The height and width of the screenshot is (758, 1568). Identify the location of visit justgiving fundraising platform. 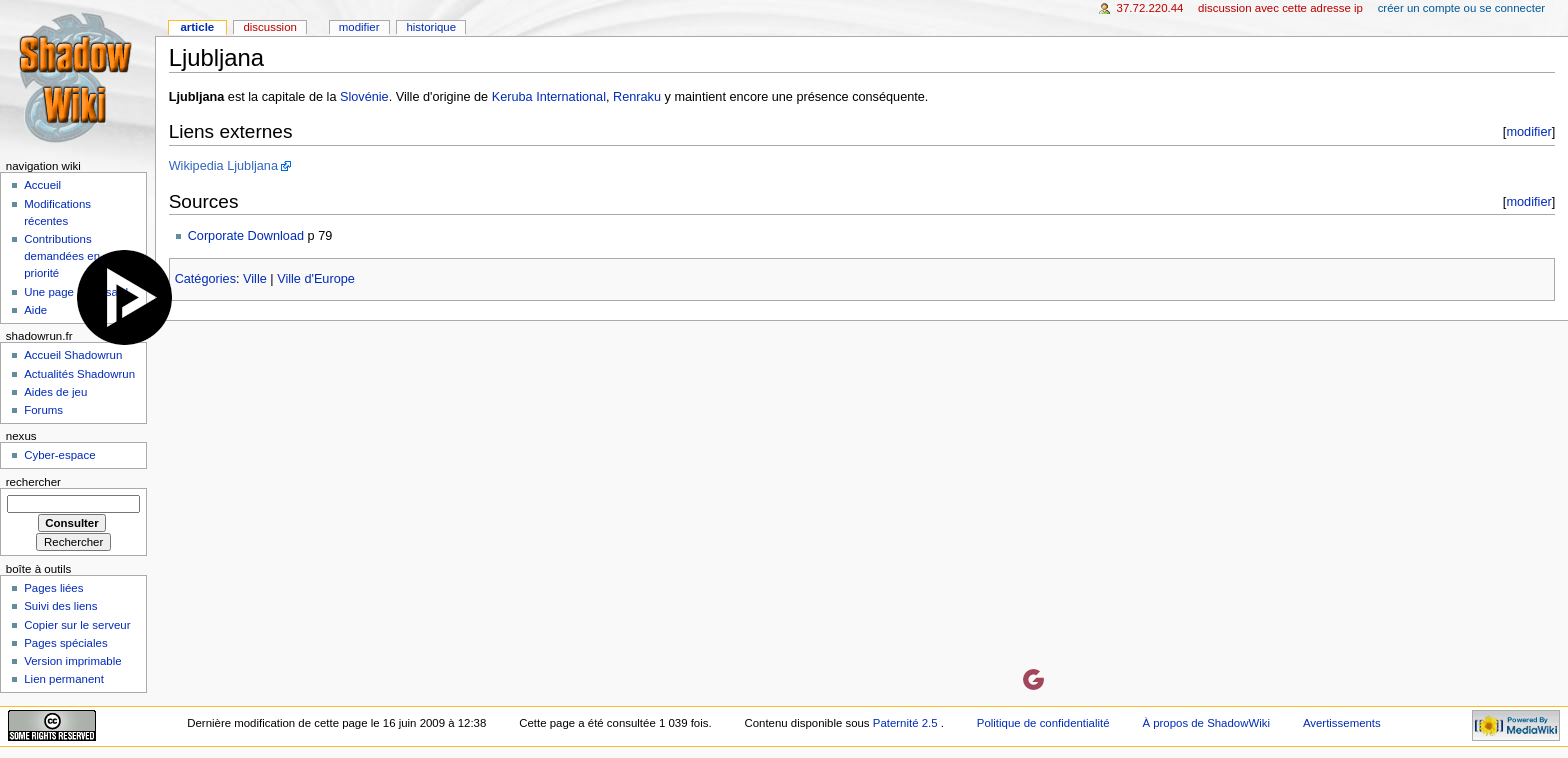
(1033, 679).